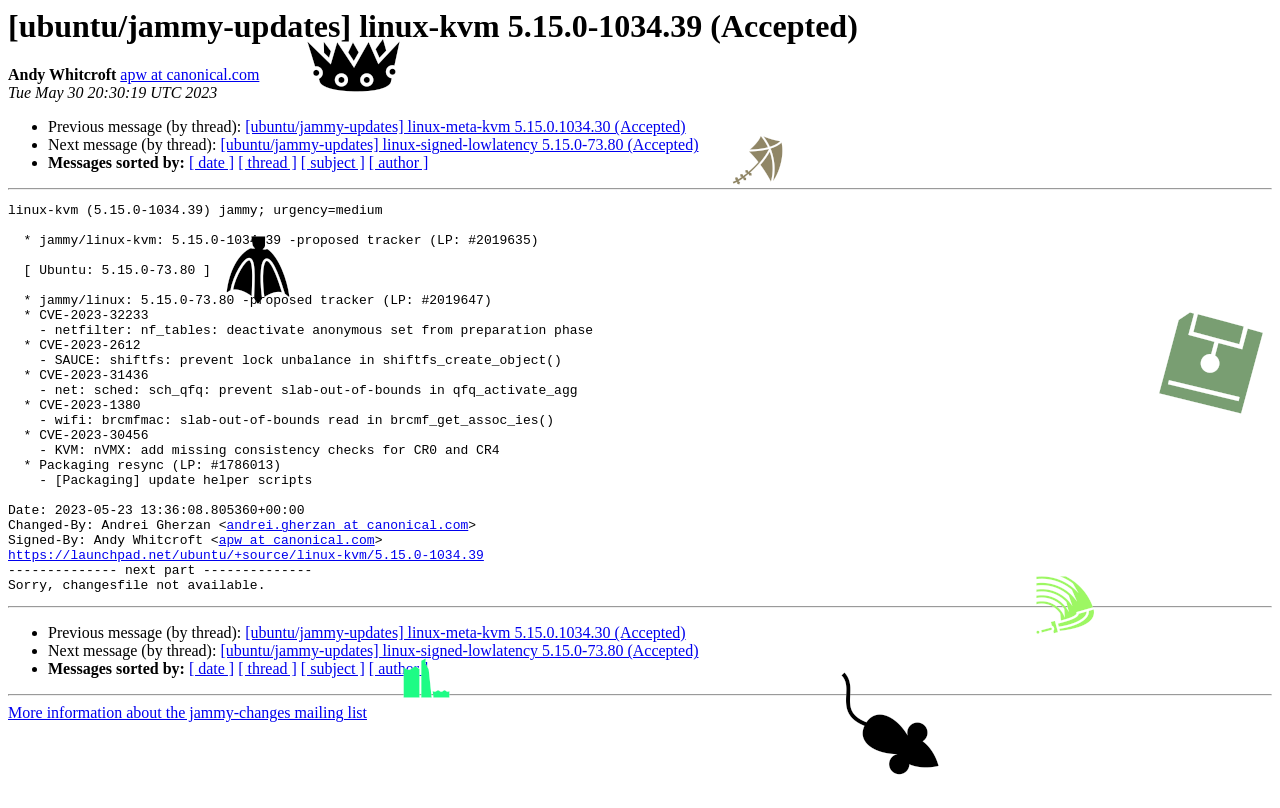 This screenshot has height=808, width=1280. I want to click on activate blade sweep attack, so click(1065, 605).